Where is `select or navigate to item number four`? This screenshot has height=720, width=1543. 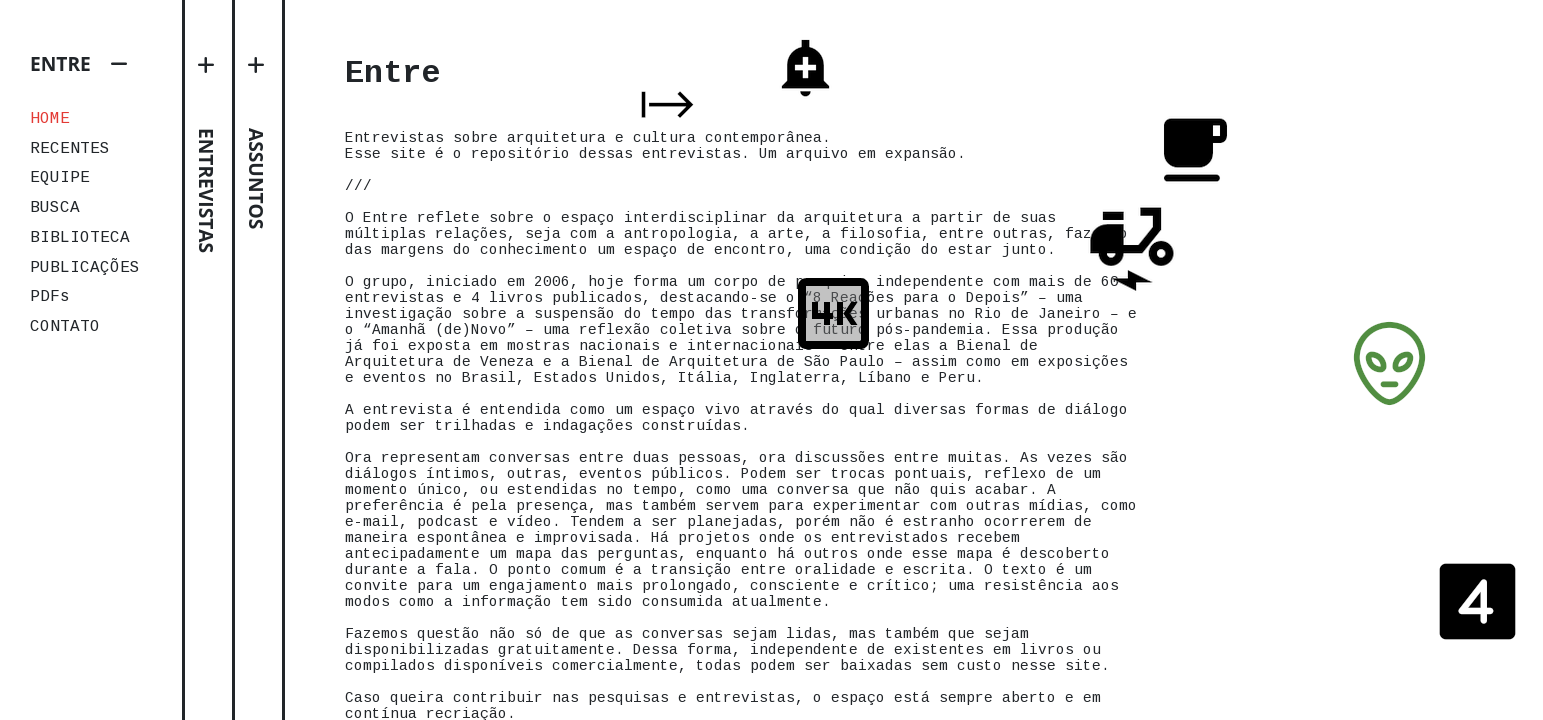
select or navigate to item number four is located at coordinates (1477, 601).